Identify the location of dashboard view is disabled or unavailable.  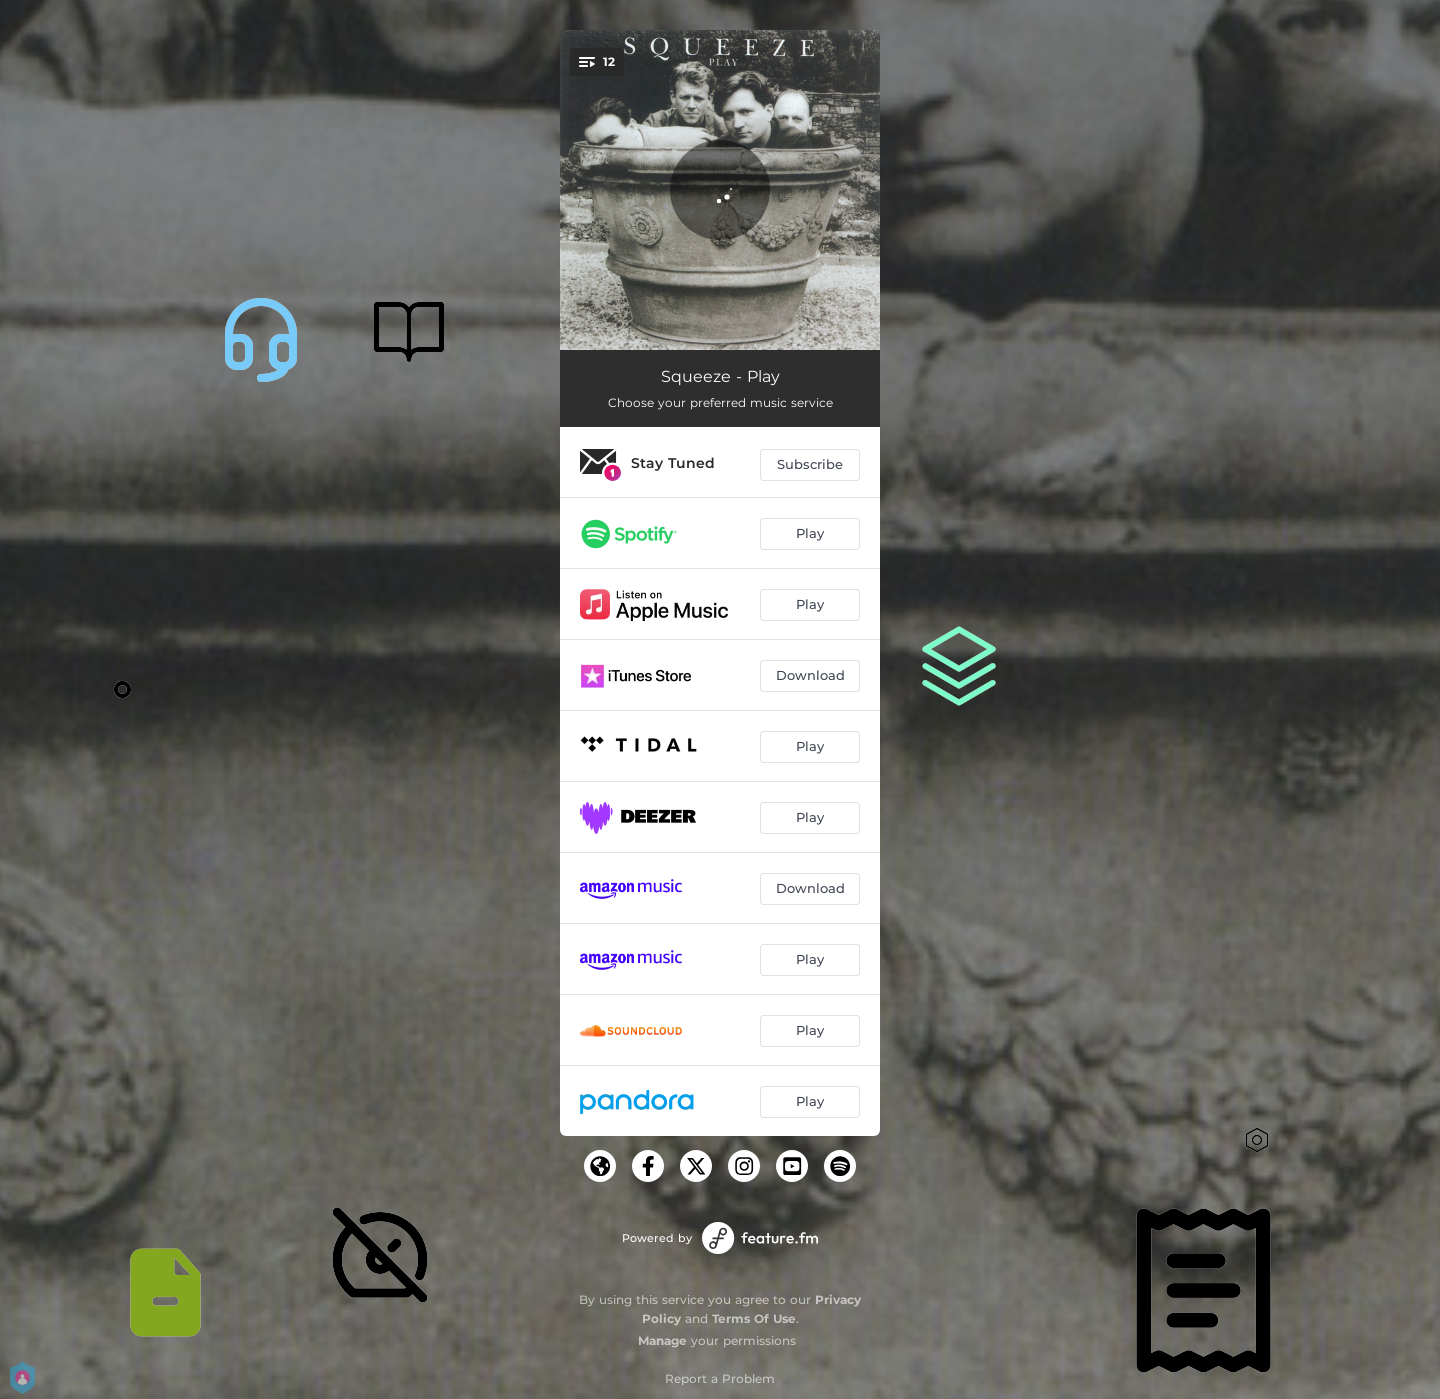
(380, 1255).